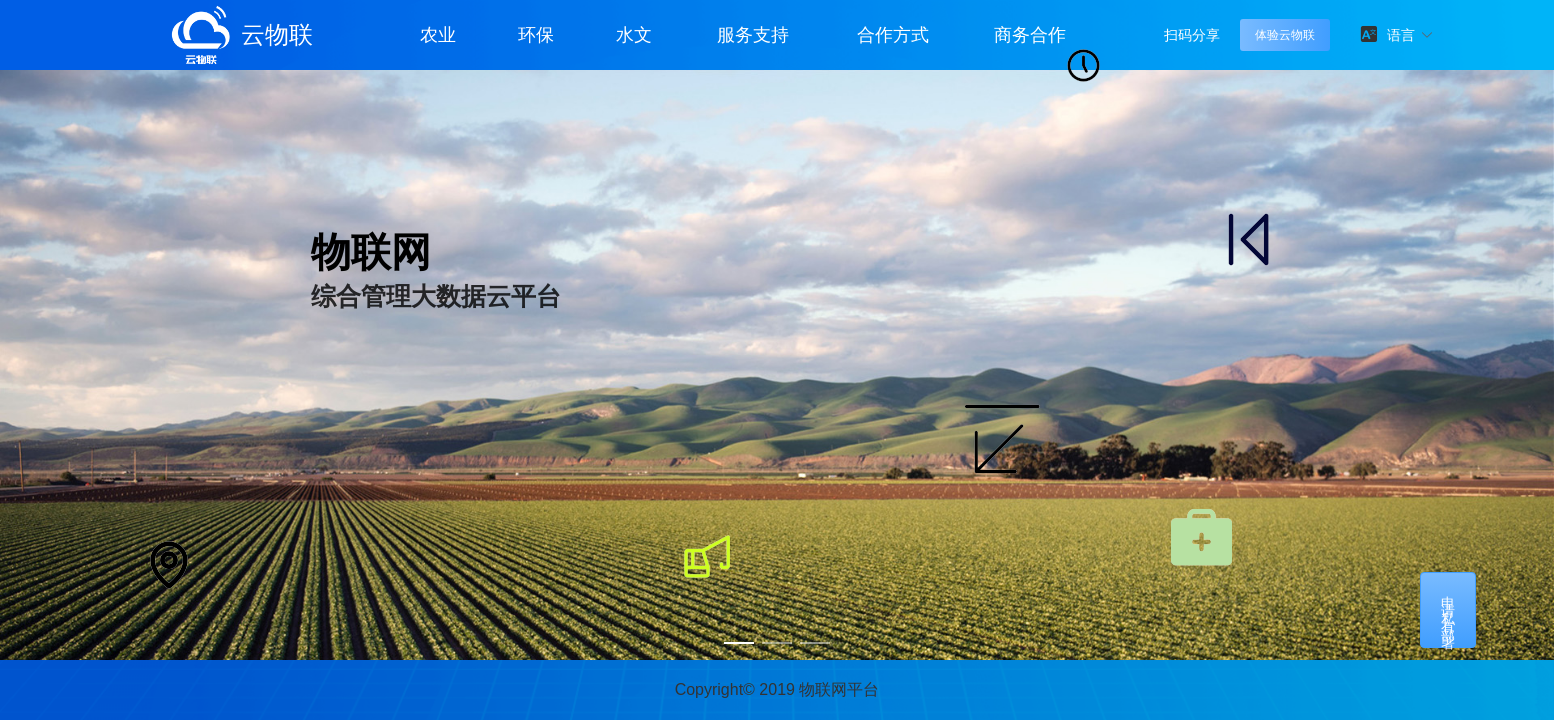  Describe the element at coordinates (1083, 65) in the screenshot. I see `indicates the time is 5 o'clock` at that location.